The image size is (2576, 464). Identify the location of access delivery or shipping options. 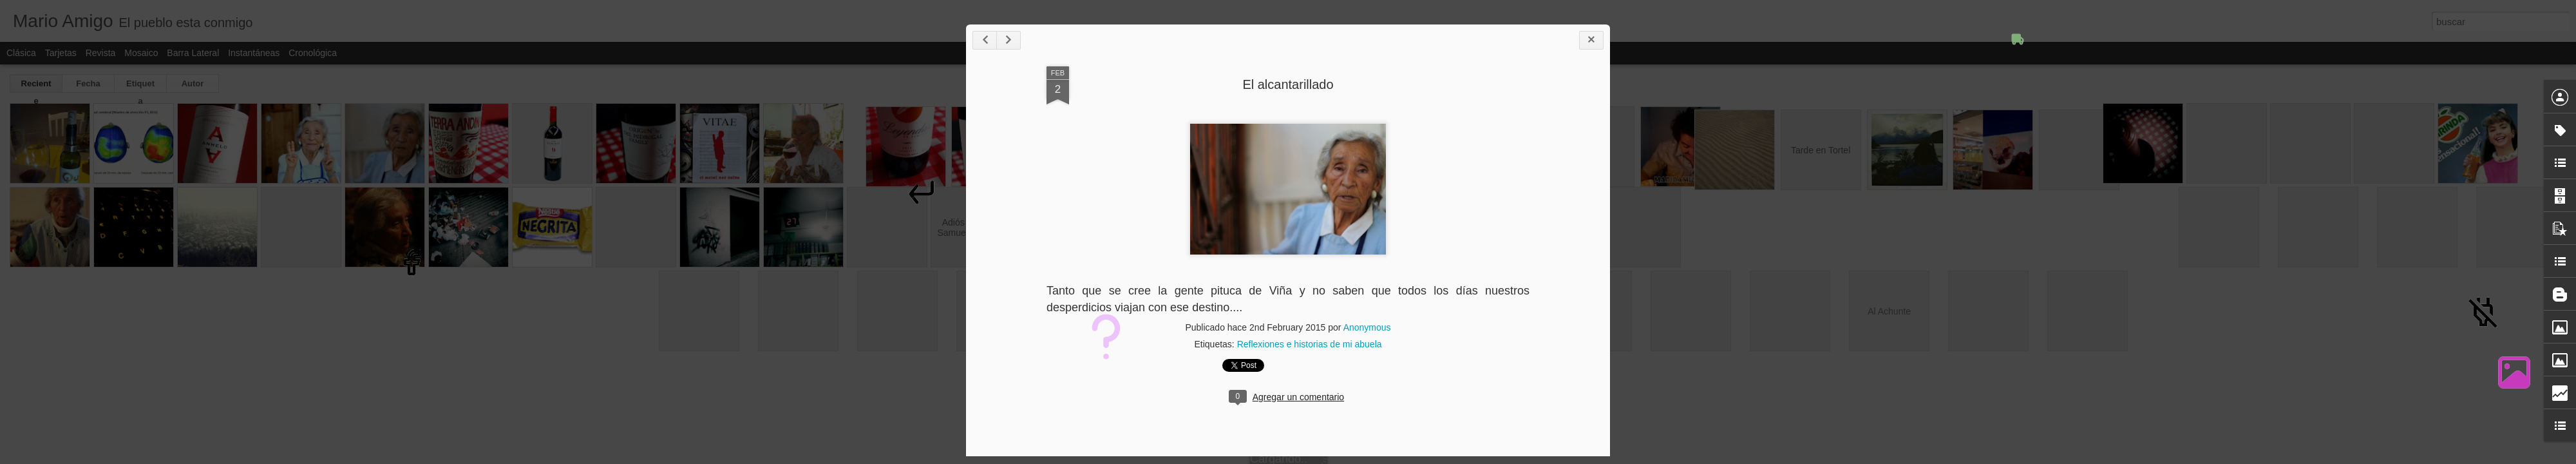
(2018, 39).